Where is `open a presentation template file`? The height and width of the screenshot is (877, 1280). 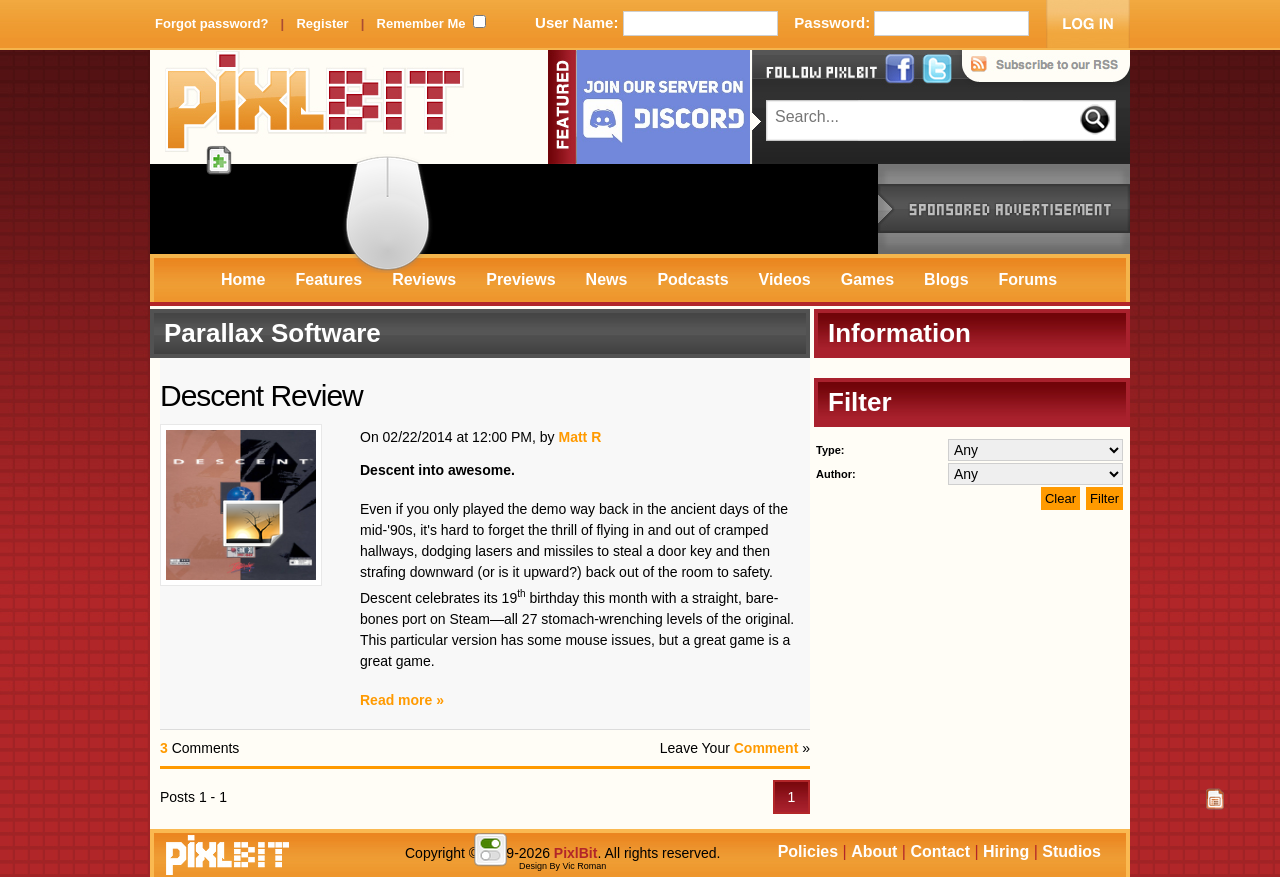
open a presentation template file is located at coordinates (1215, 799).